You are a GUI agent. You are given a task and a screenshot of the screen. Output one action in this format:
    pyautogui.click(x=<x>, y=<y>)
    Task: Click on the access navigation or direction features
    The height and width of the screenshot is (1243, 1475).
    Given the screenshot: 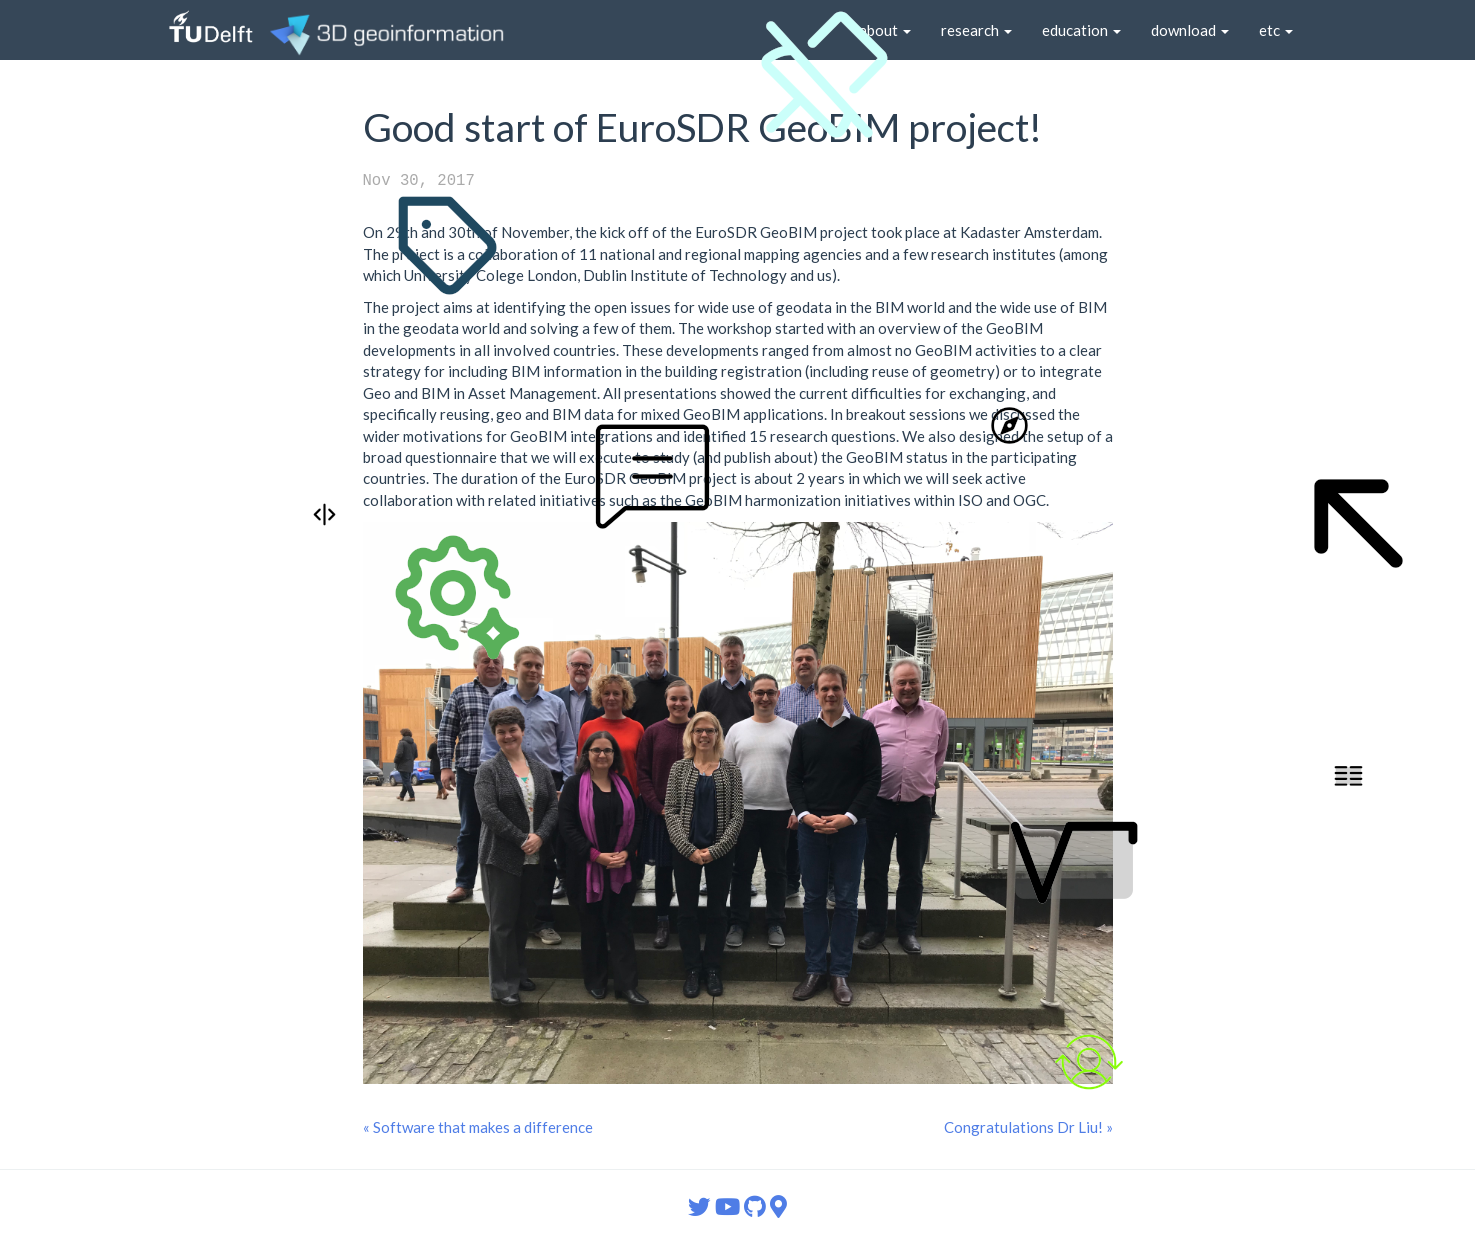 What is the action you would take?
    pyautogui.click(x=1009, y=425)
    